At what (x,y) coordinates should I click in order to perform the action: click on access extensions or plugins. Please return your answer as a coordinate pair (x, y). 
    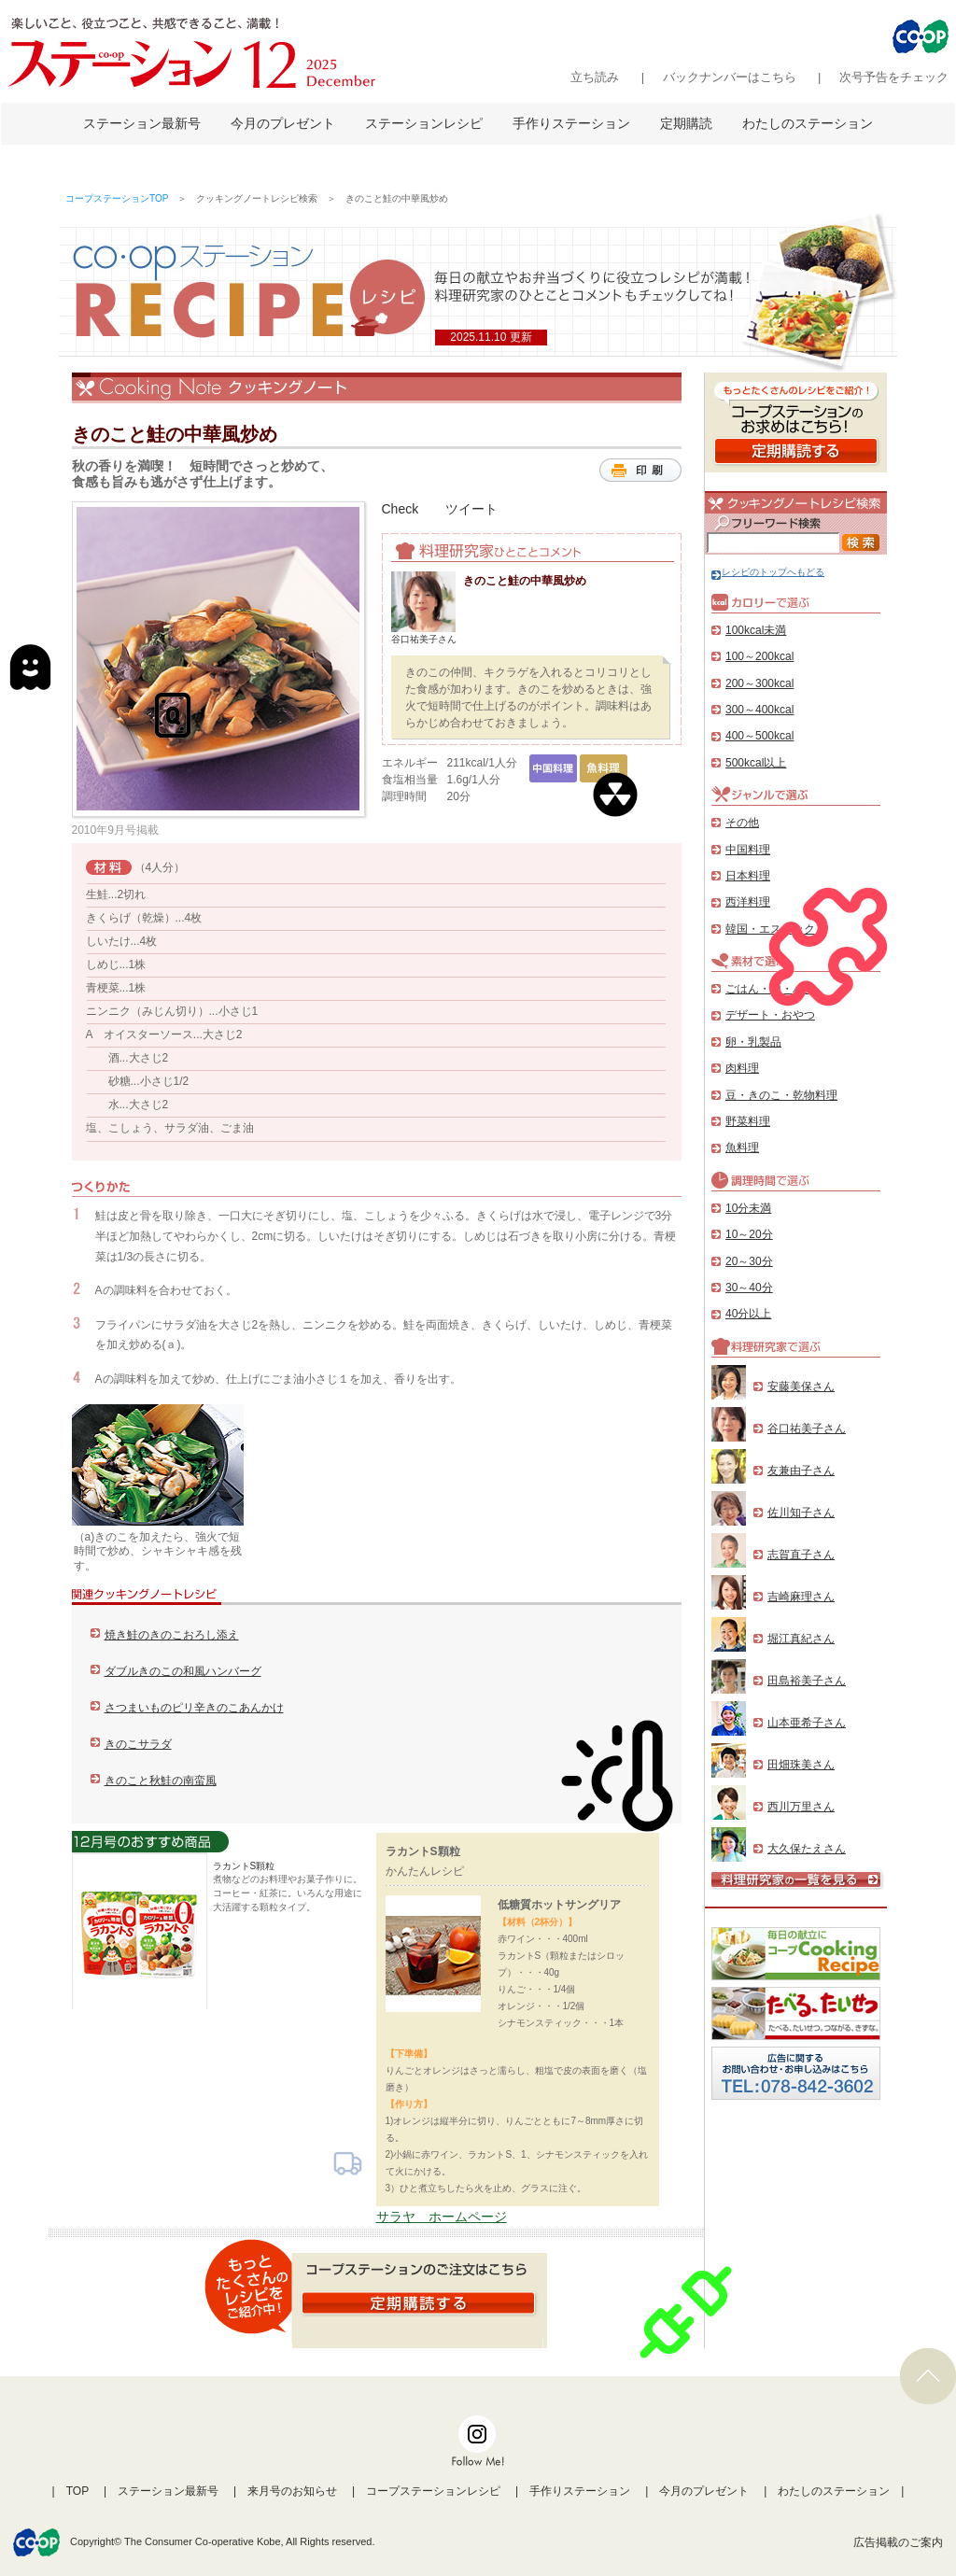
    Looking at the image, I should click on (828, 947).